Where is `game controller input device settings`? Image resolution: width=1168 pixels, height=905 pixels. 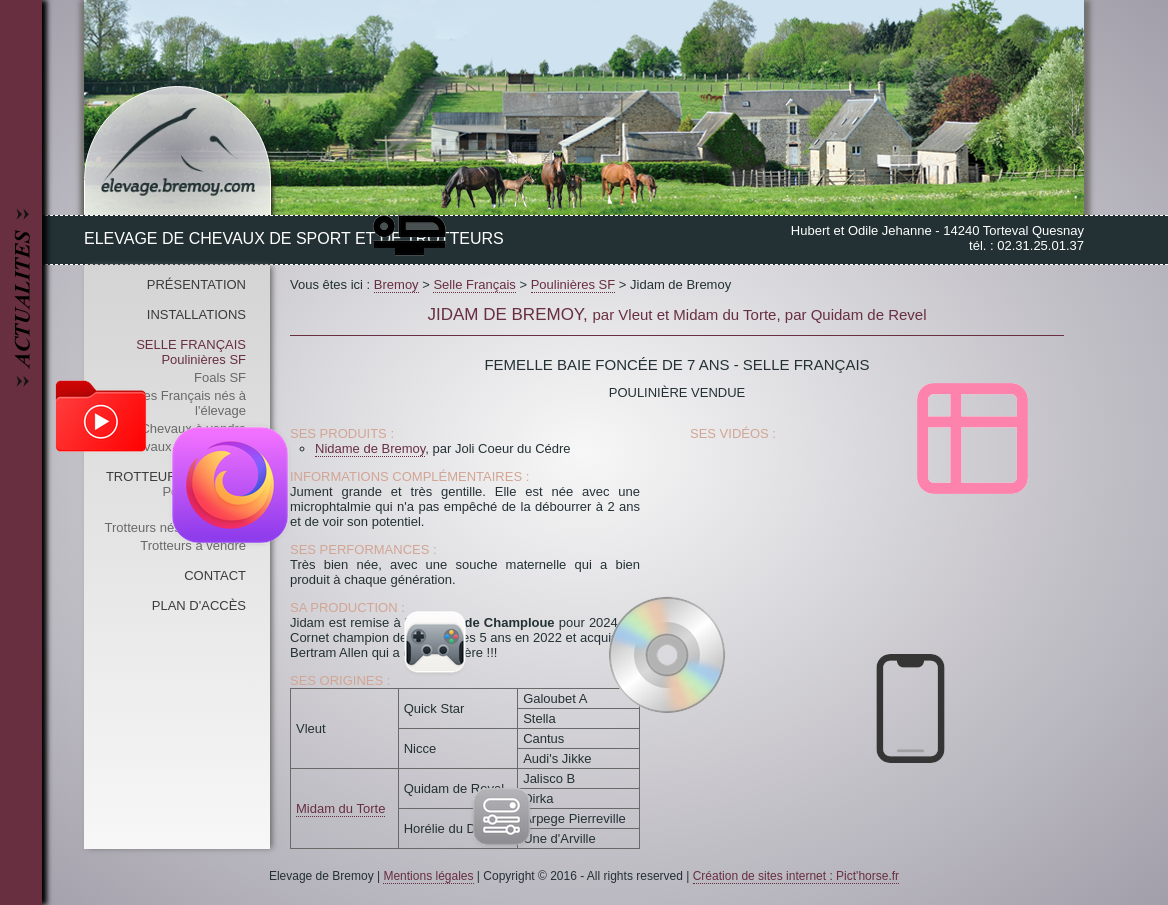 game controller input device settings is located at coordinates (435, 642).